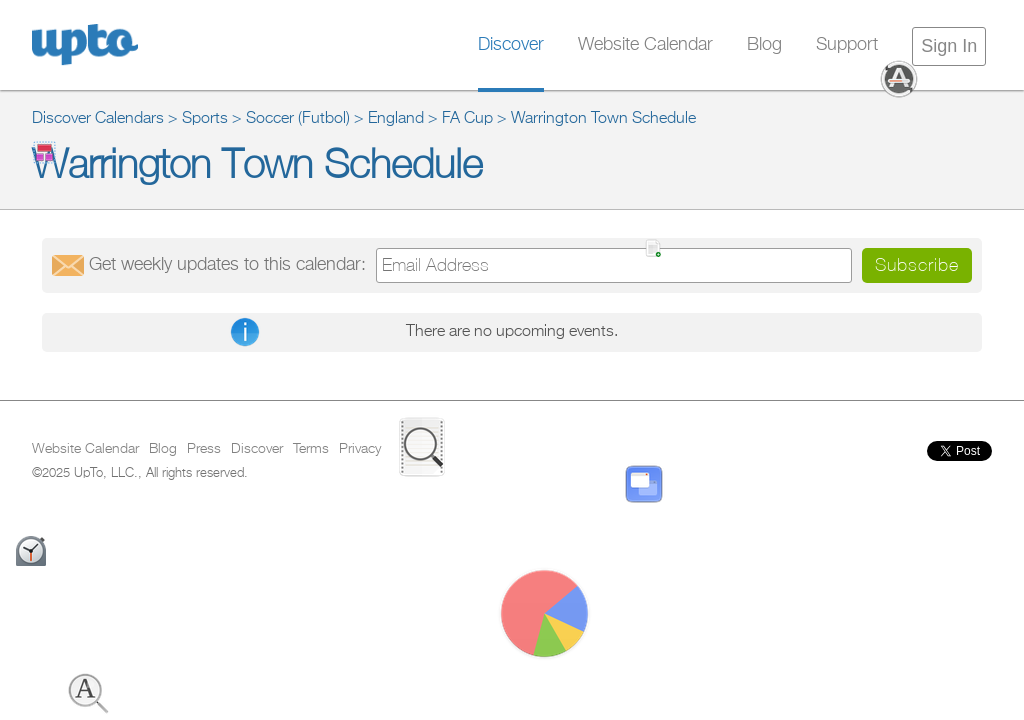  I want to click on open the alarm clock app, so click(31, 551).